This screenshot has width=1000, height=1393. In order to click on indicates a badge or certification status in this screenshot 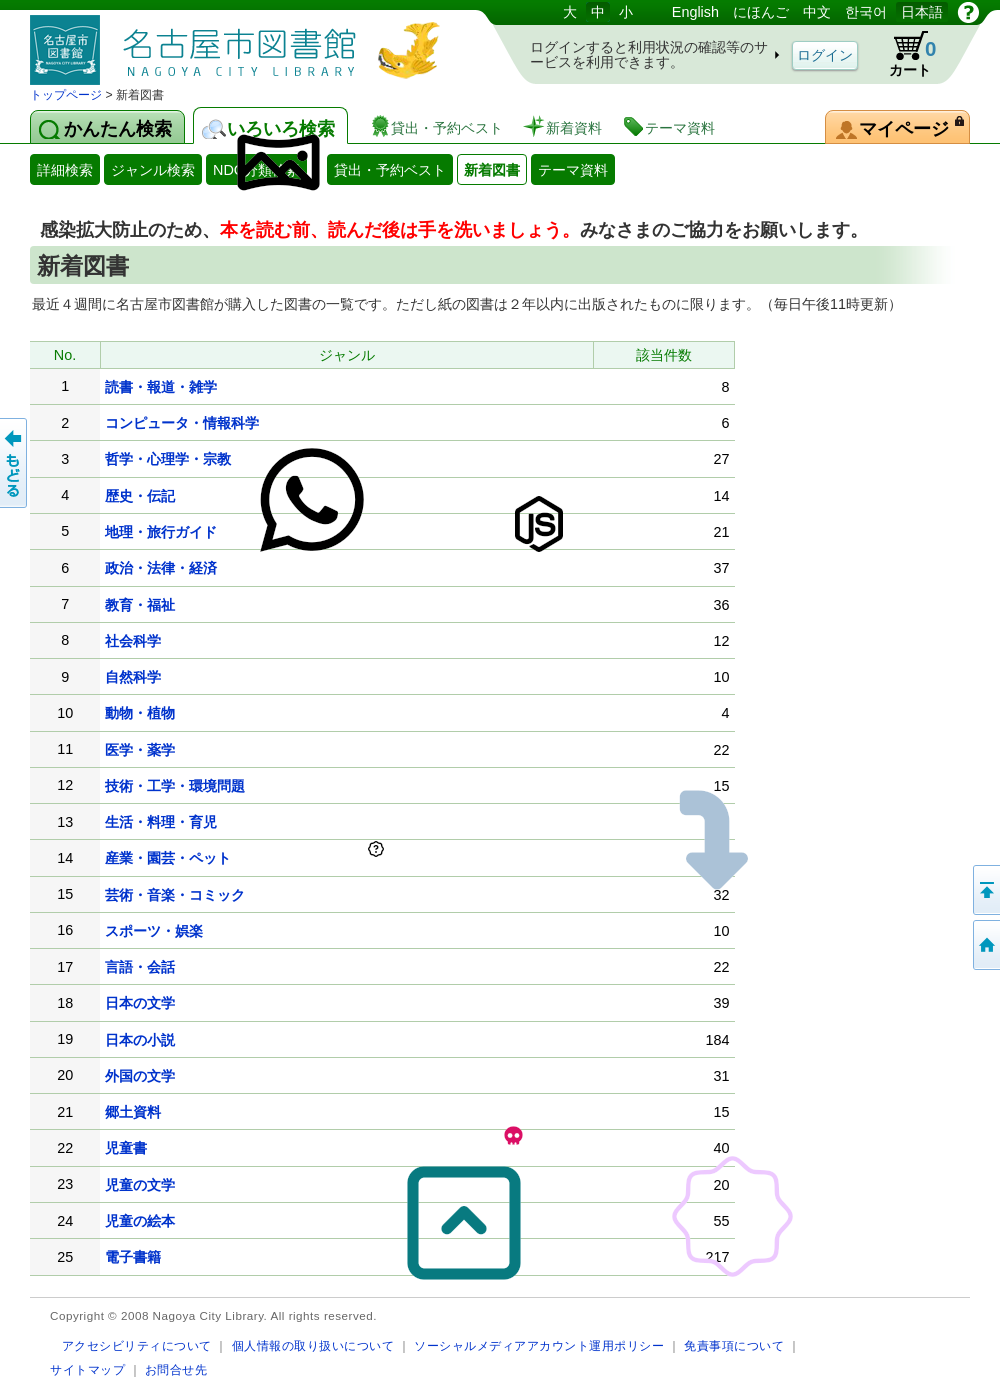, I will do `click(732, 1216)`.